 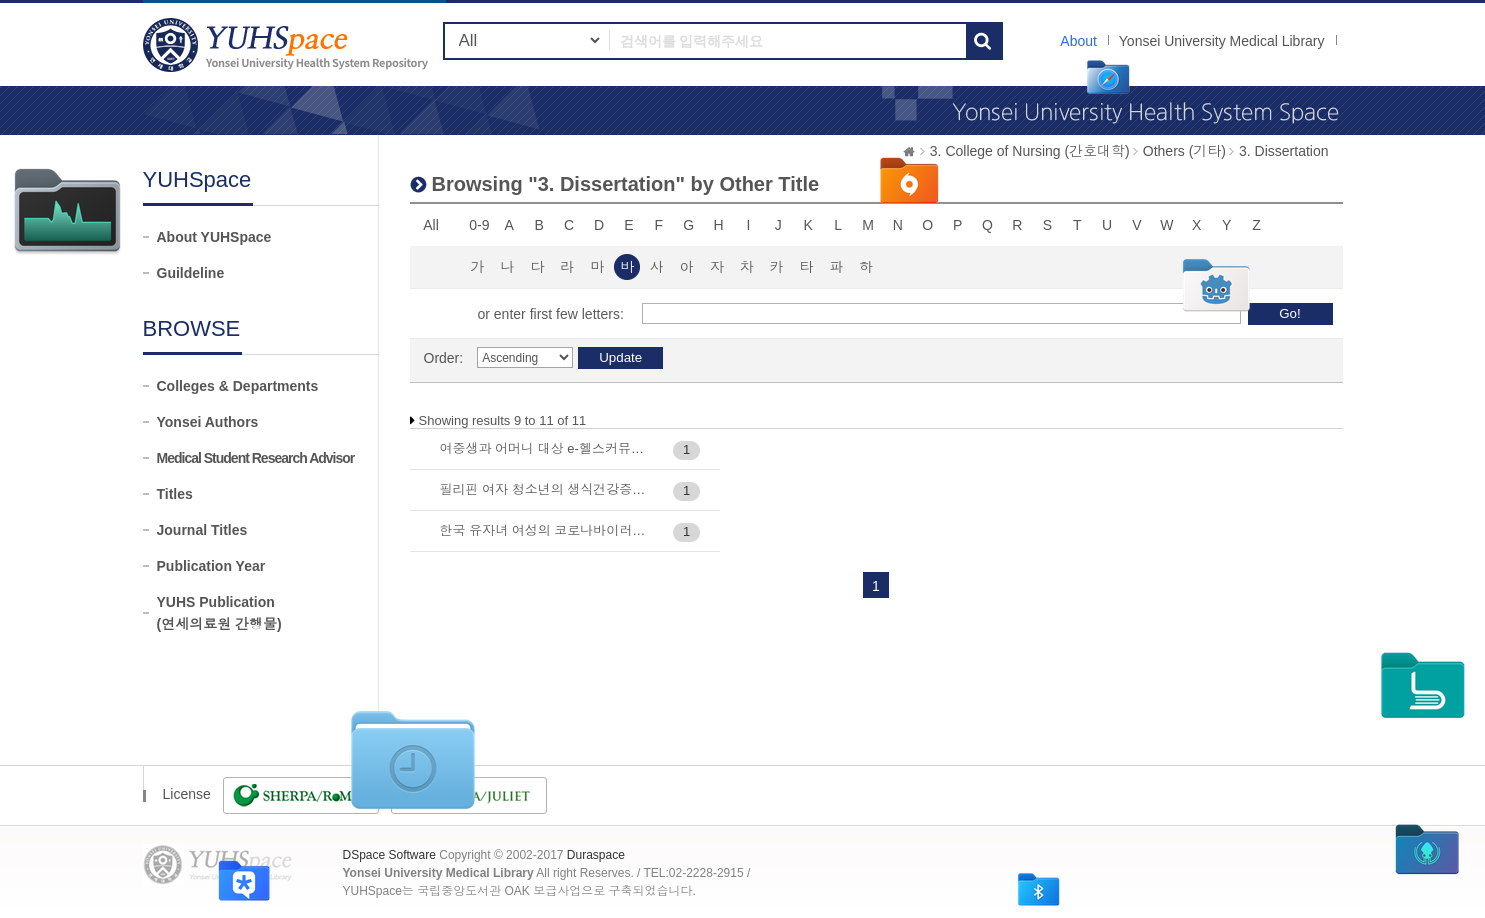 What do you see at coordinates (1427, 851) in the screenshot?
I see `open folder containing GitKraken projects` at bounding box center [1427, 851].